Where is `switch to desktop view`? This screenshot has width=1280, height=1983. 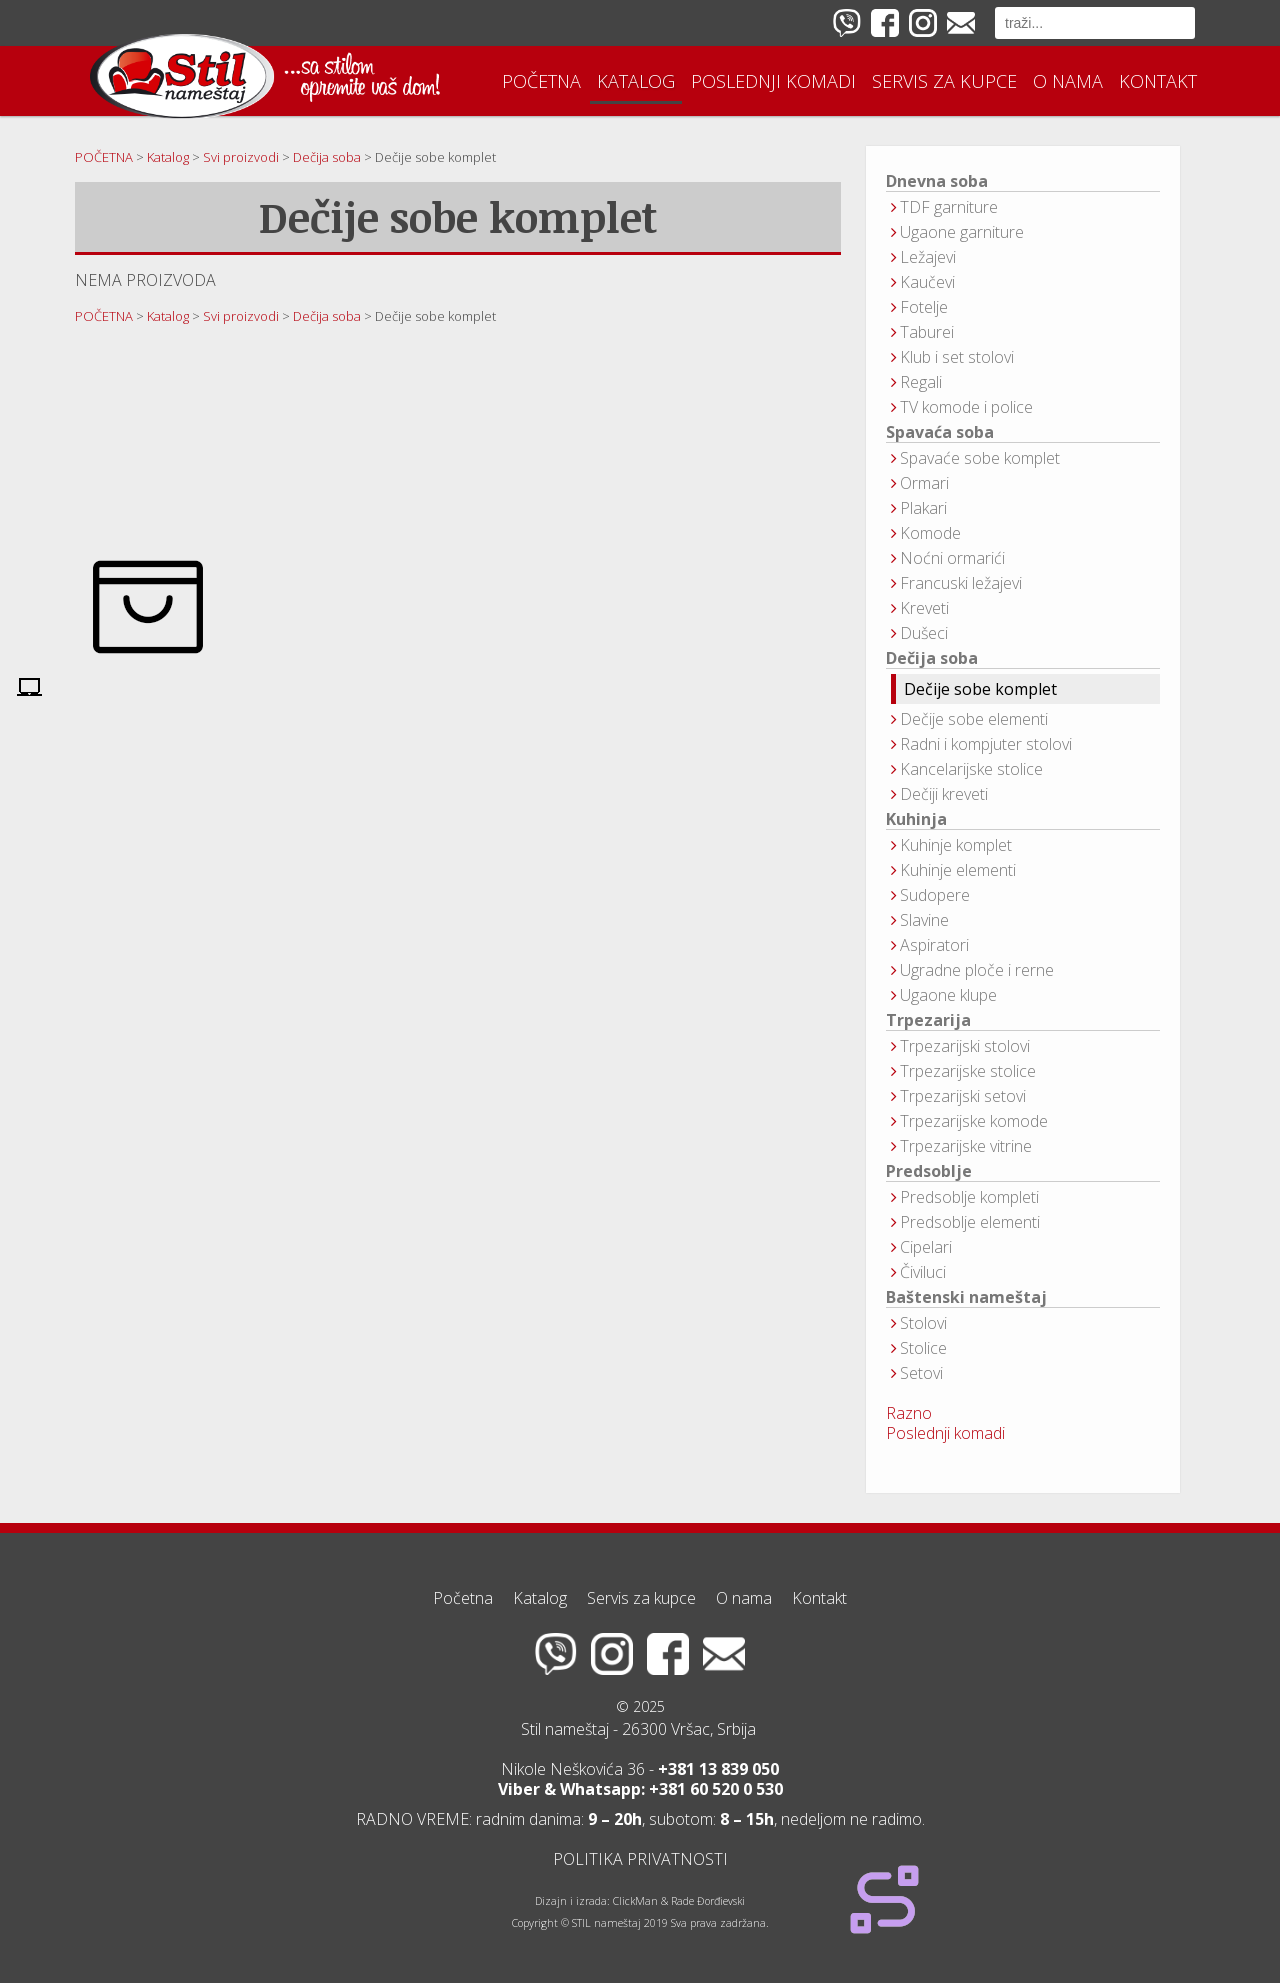
switch to desktop view is located at coordinates (29, 687).